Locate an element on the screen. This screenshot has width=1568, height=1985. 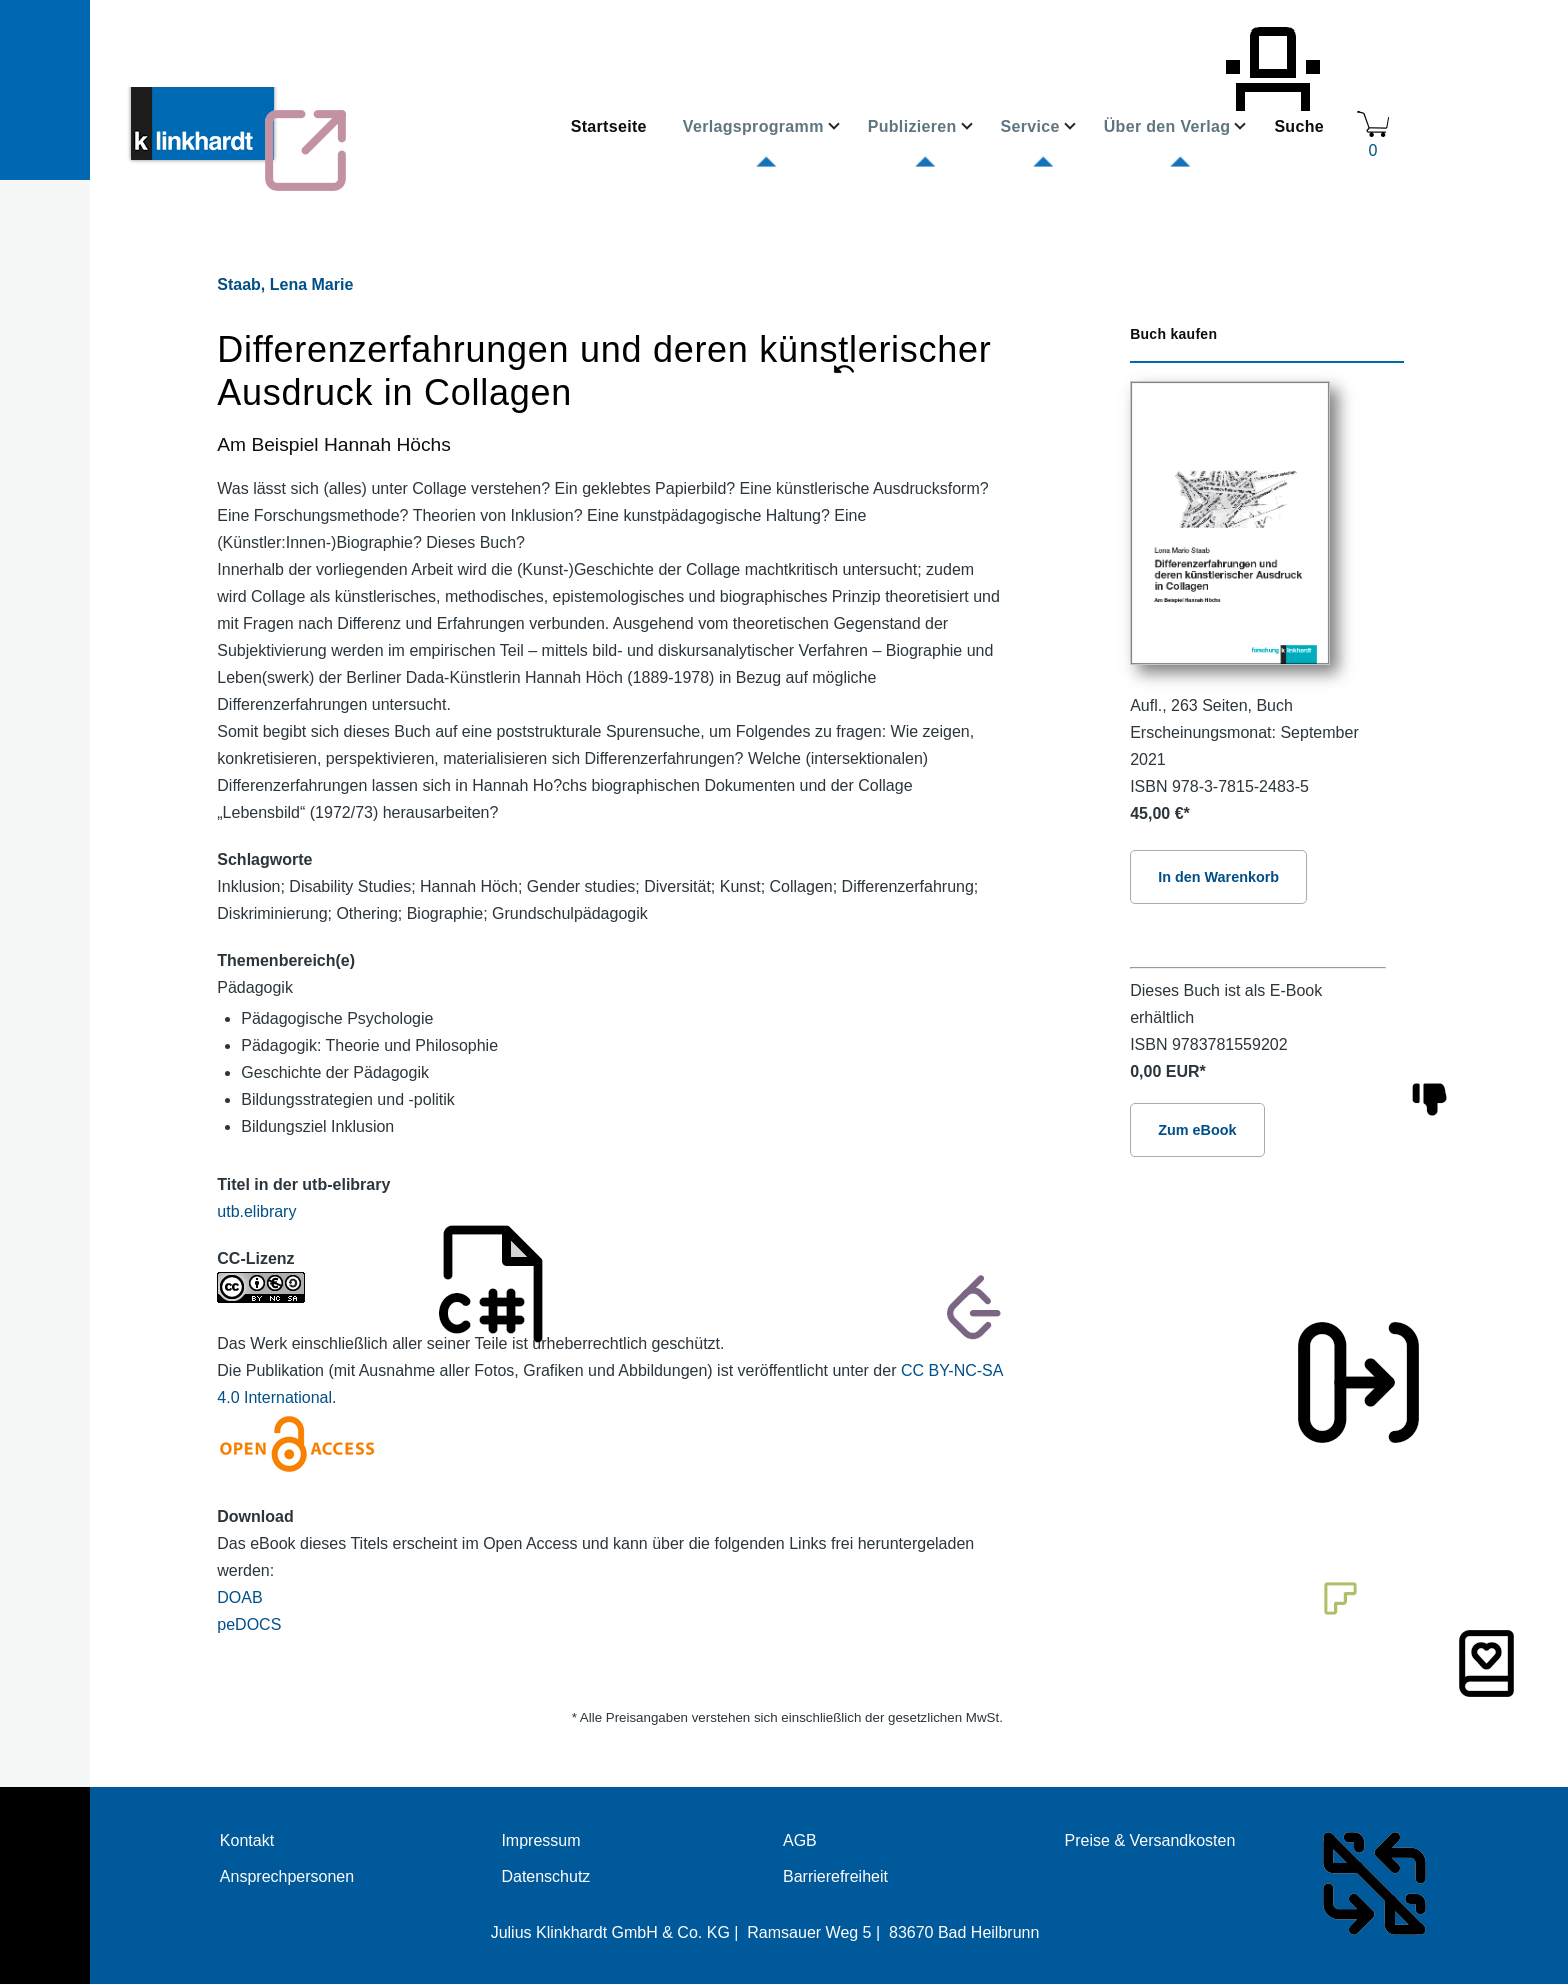
undo the last action is located at coordinates (844, 369).